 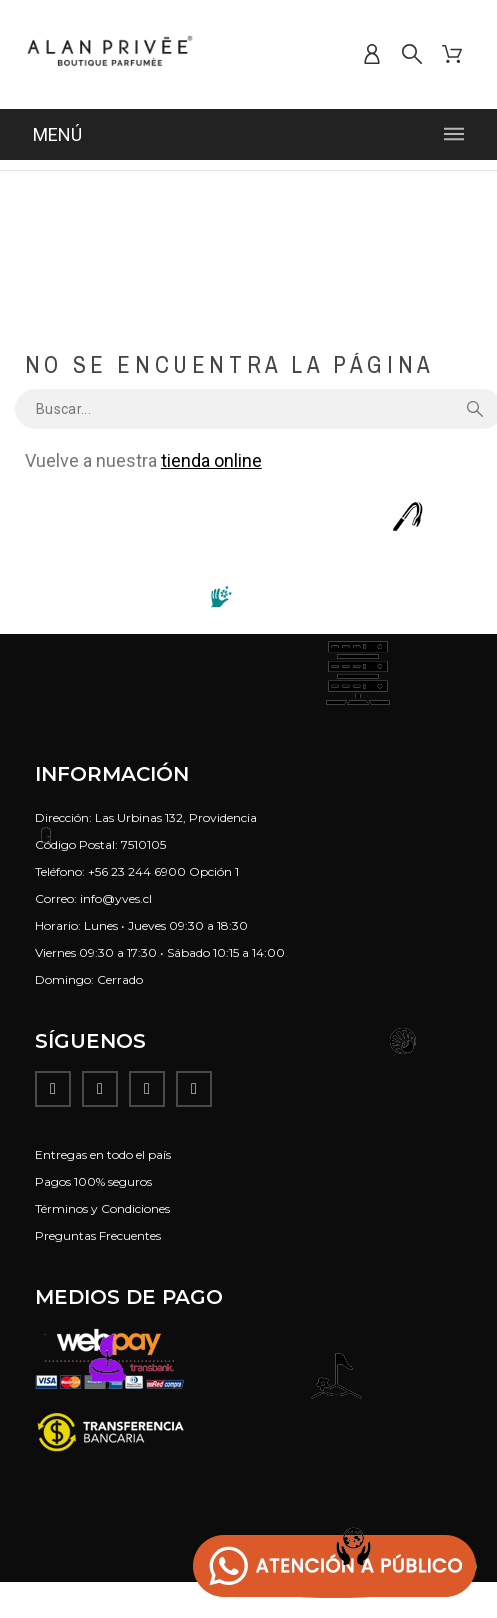 What do you see at coordinates (336, 1376) in the screenshot?
I see `indicates a corner kick in a soccer/football game` at bounding box center [336, 1376].